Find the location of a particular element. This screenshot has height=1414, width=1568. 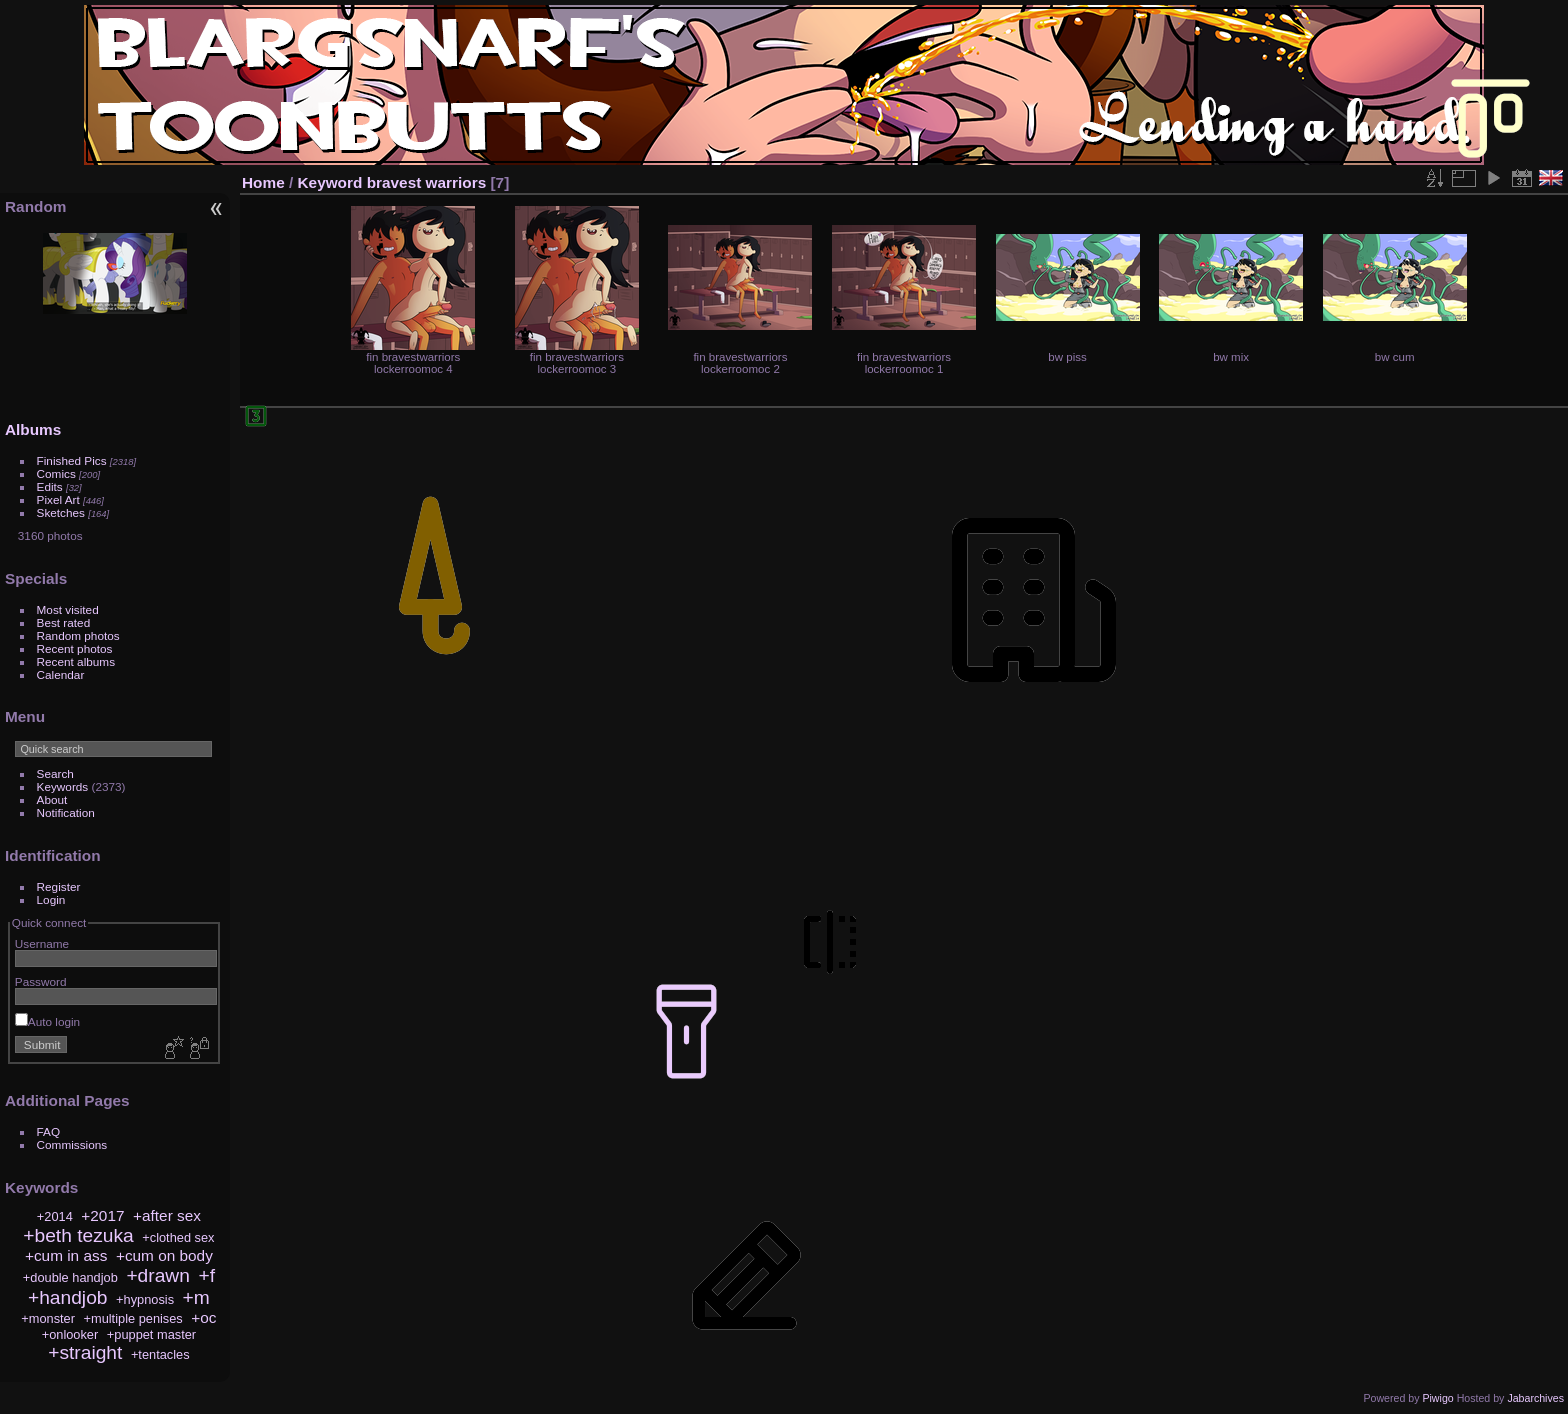

indicates dry or clear weather conditions is located at coordinates (430, 575).